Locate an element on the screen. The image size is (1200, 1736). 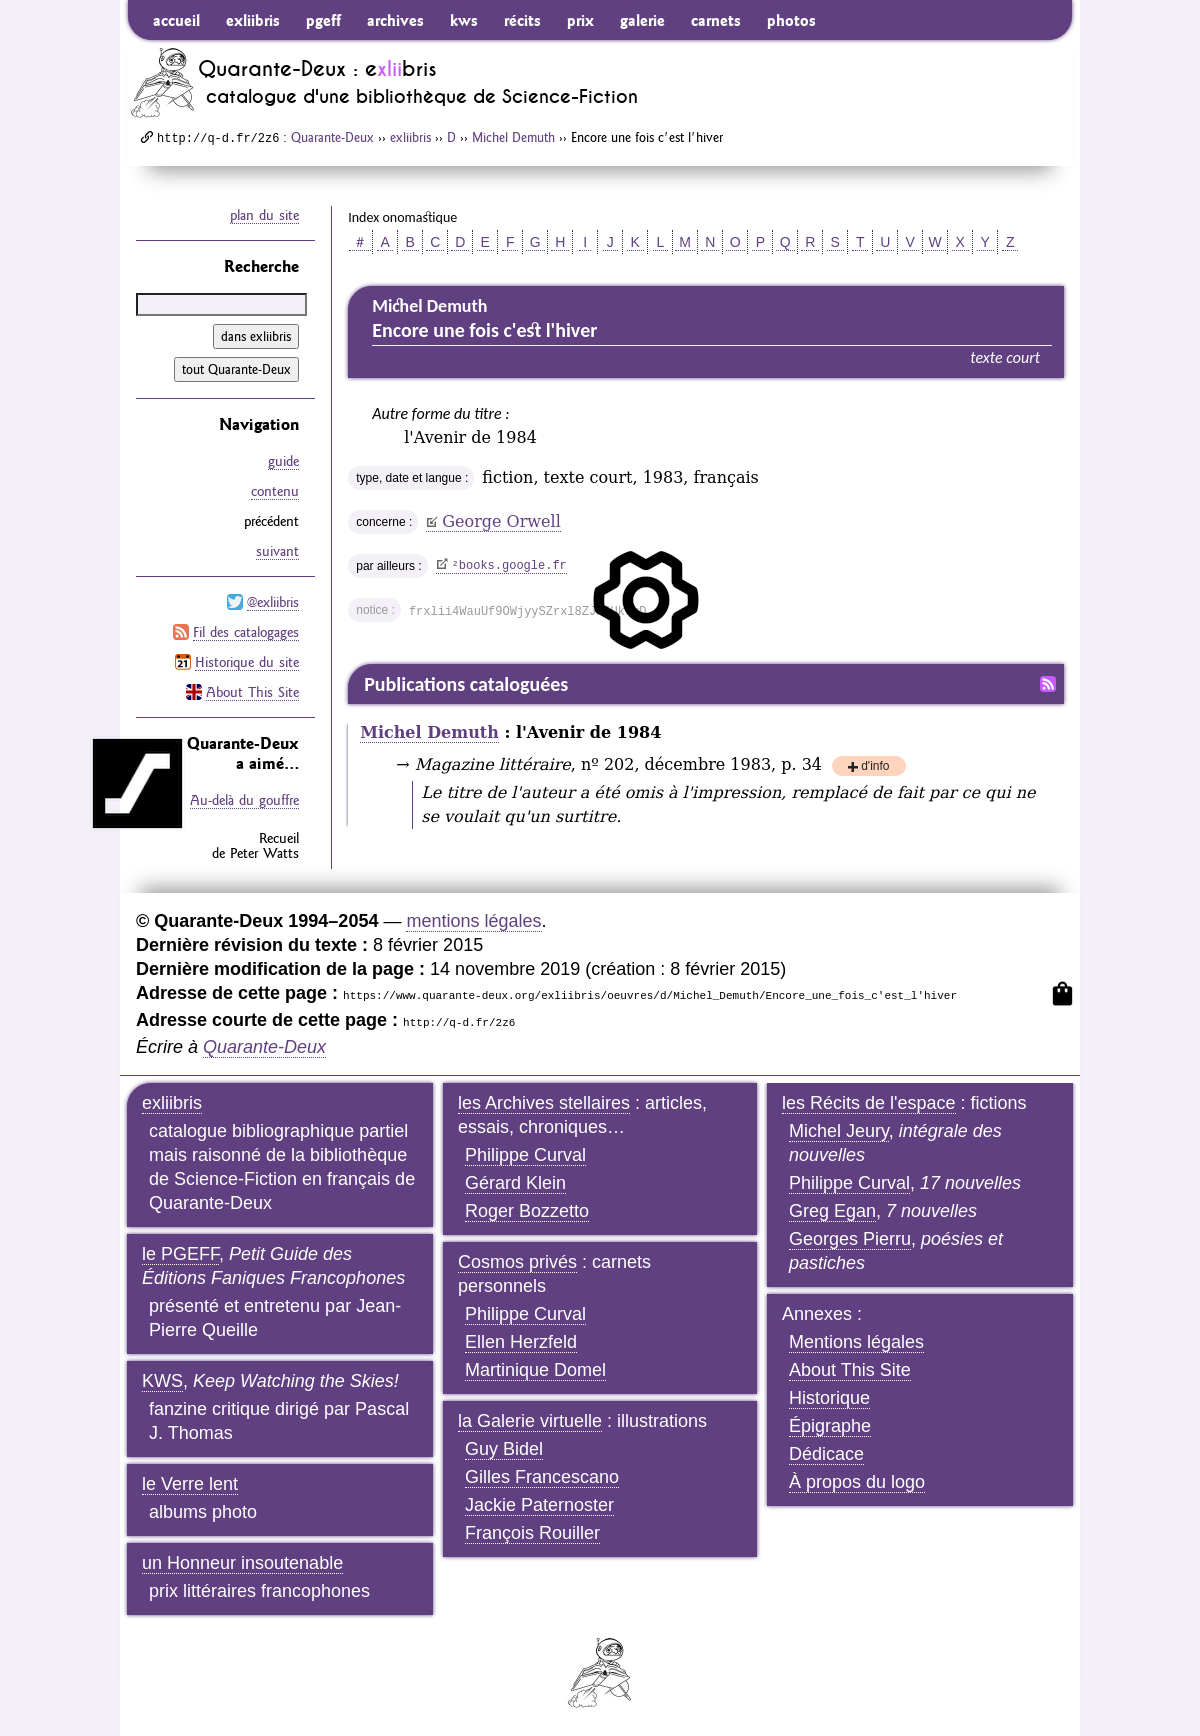
access settings or preferences is located at coordinates (646, 600).